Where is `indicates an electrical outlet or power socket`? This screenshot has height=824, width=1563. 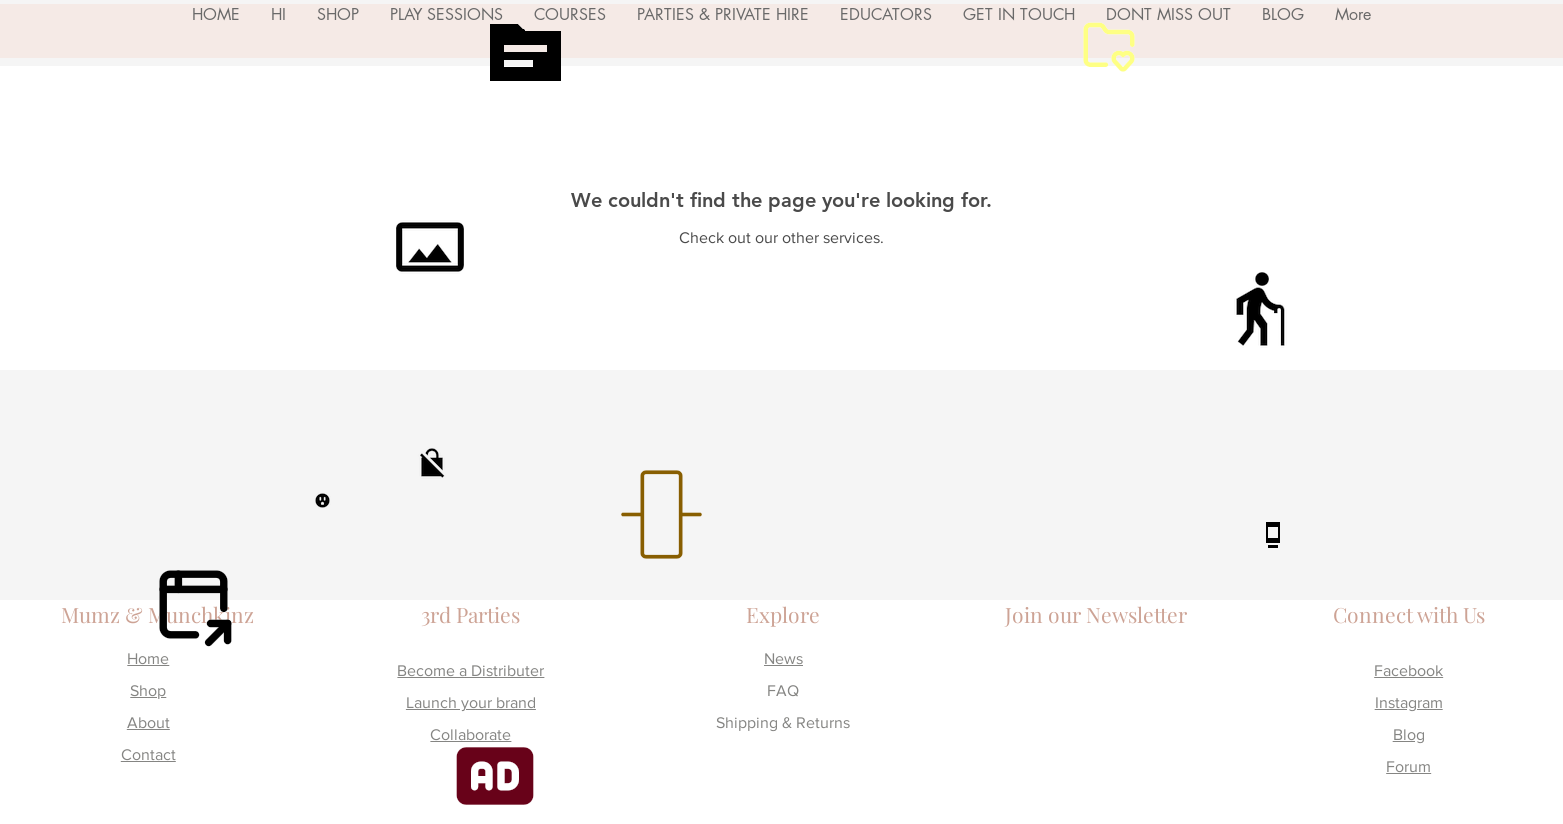 indicates an electrical outlet or power socket is located at coordinates (322, 500).